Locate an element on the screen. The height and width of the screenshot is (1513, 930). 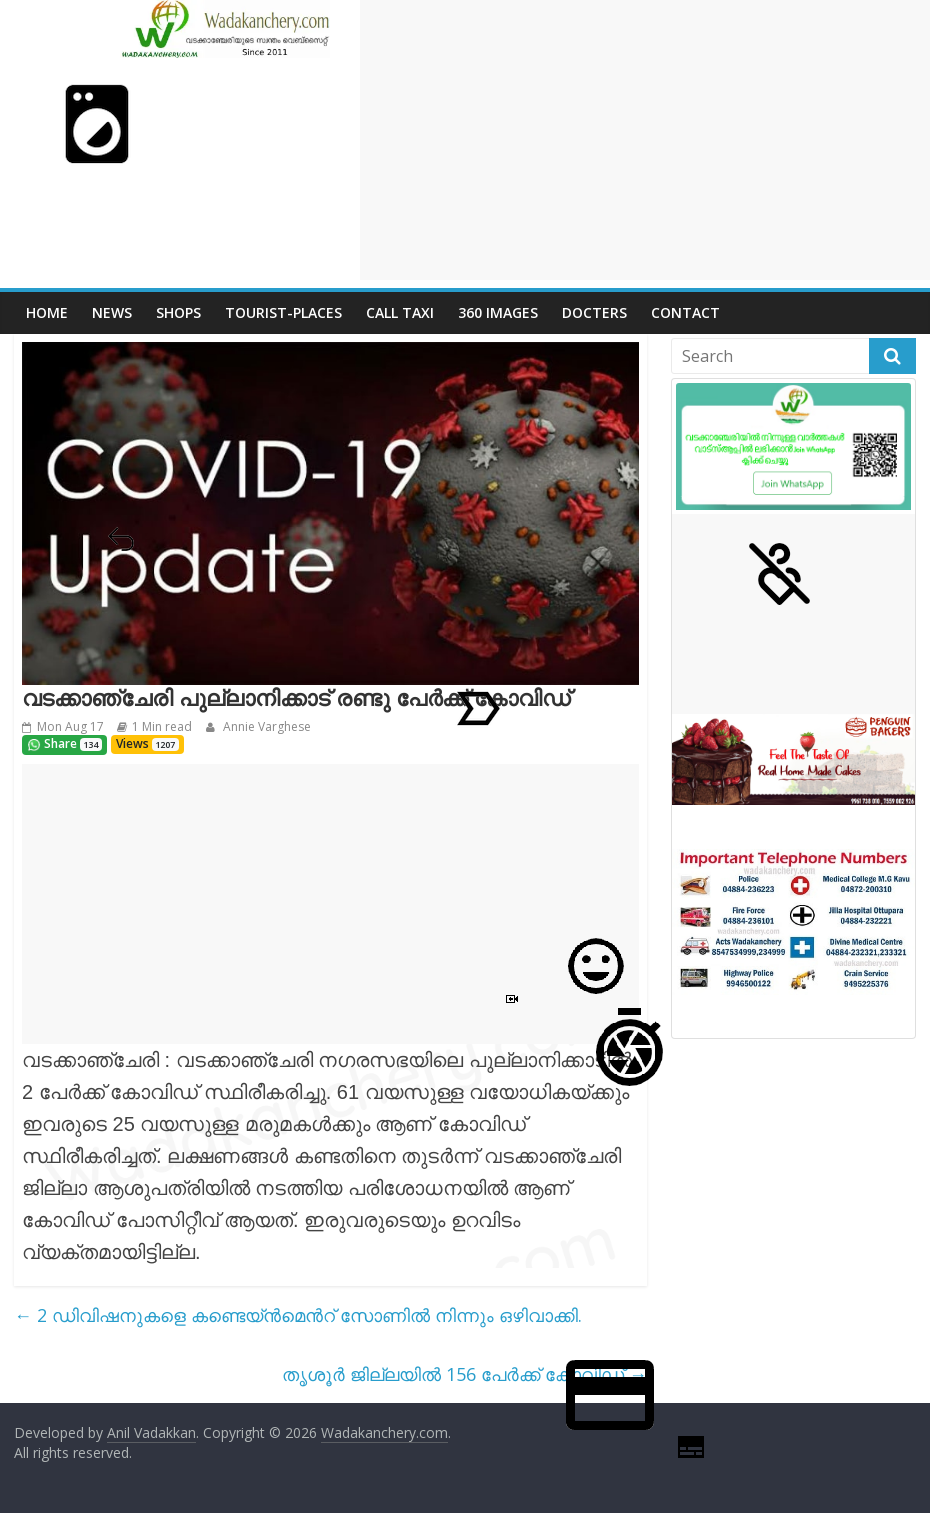
find nearby laundromats or laundry services is located at coordinates (97, 124).